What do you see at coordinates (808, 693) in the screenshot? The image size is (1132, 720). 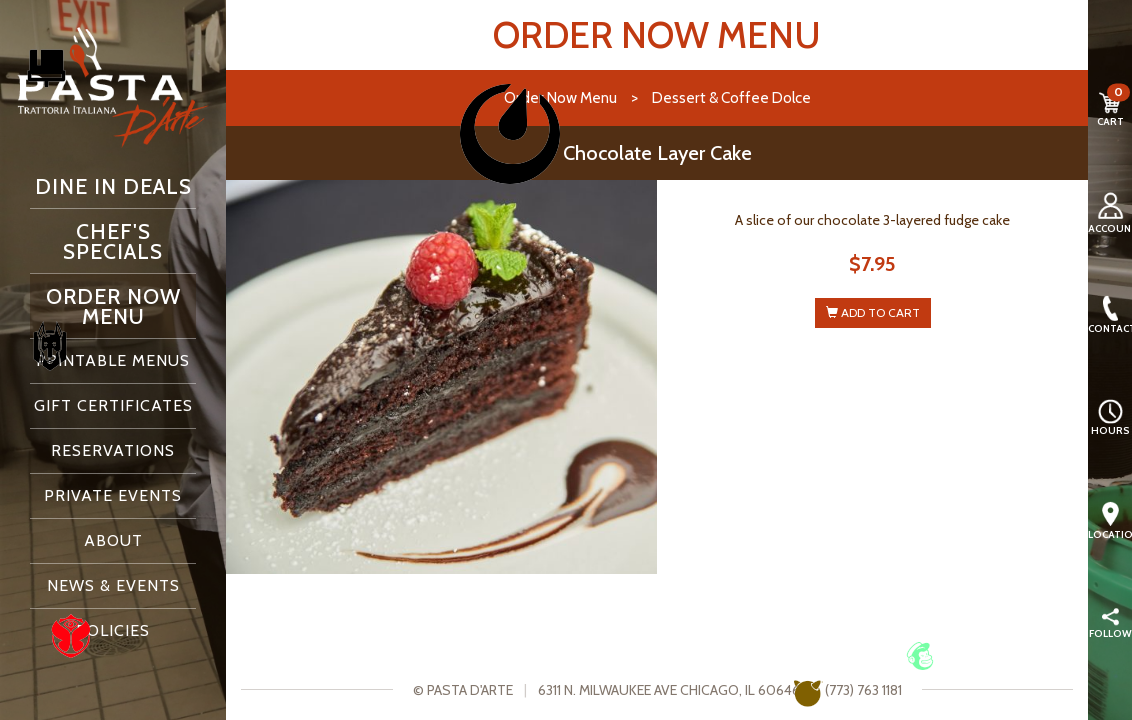 I see `FreeBSD operating system logo` at bounding box center [808, 693].